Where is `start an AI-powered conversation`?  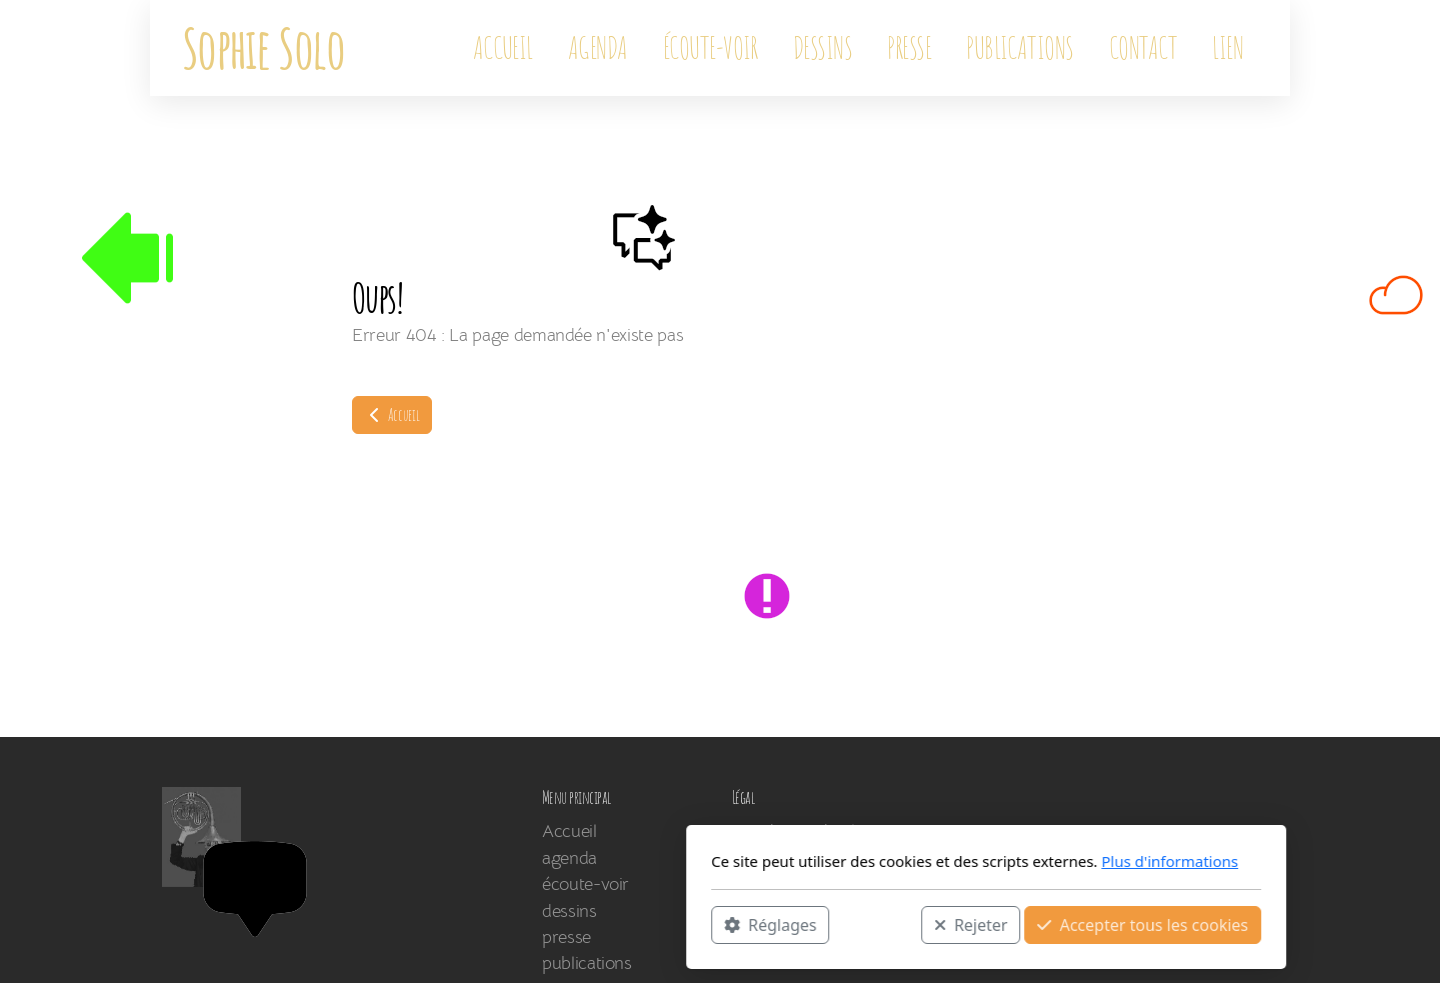 start an AI-powered conversation is located at coordinates (642, 238).